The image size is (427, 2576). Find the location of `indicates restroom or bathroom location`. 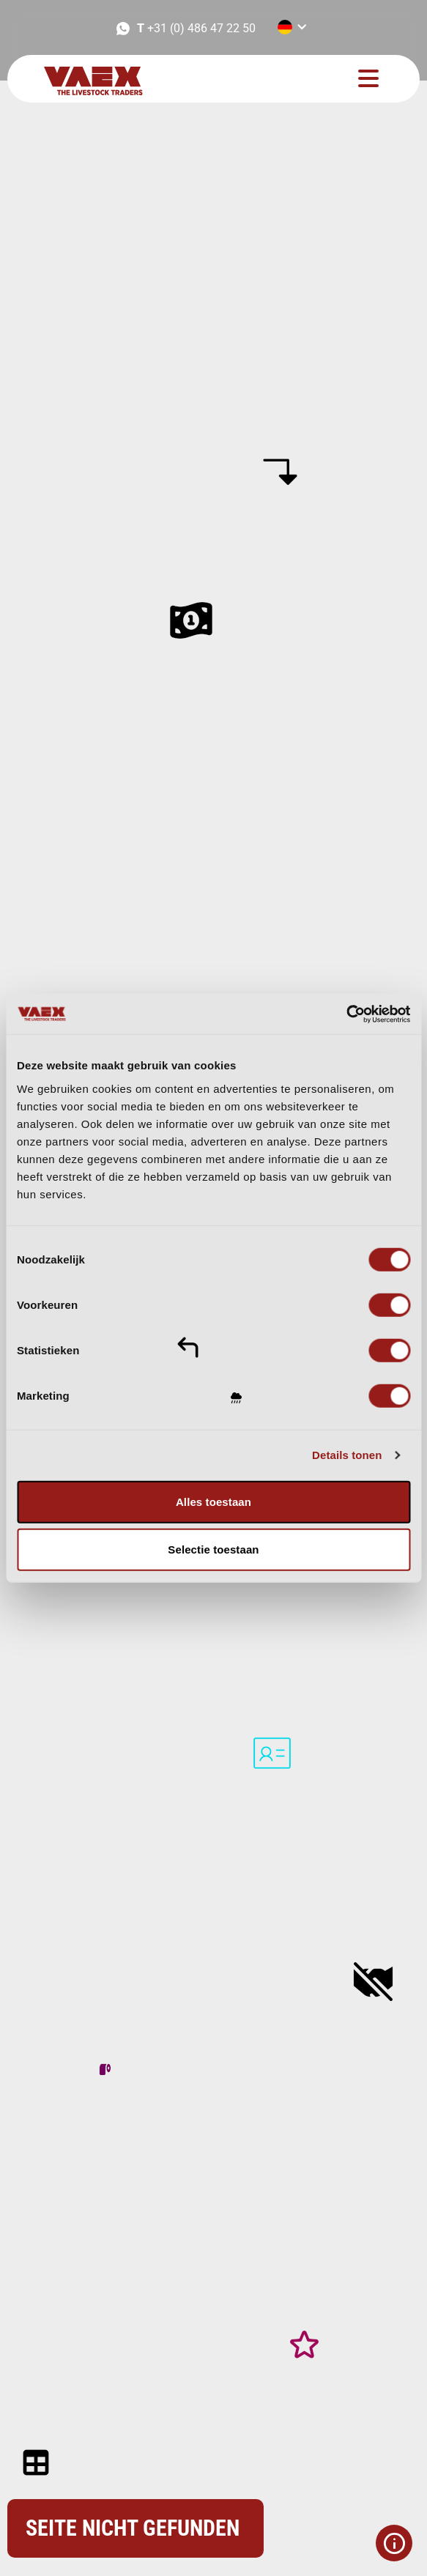

indicates restroom or bathroom location is located at coordinates (105, 2068).